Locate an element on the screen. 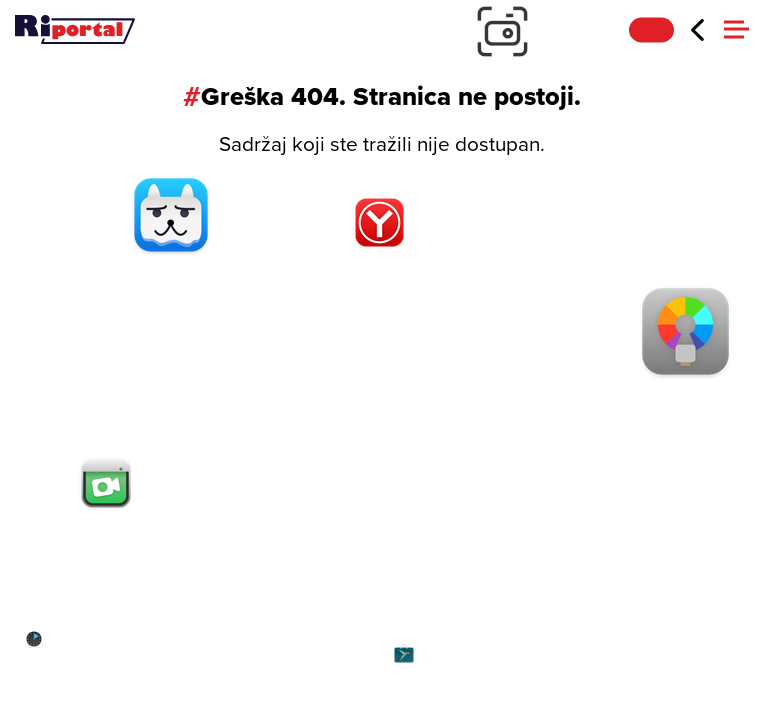  open Alpaca AI chat application is located at coordinates (171, 215).